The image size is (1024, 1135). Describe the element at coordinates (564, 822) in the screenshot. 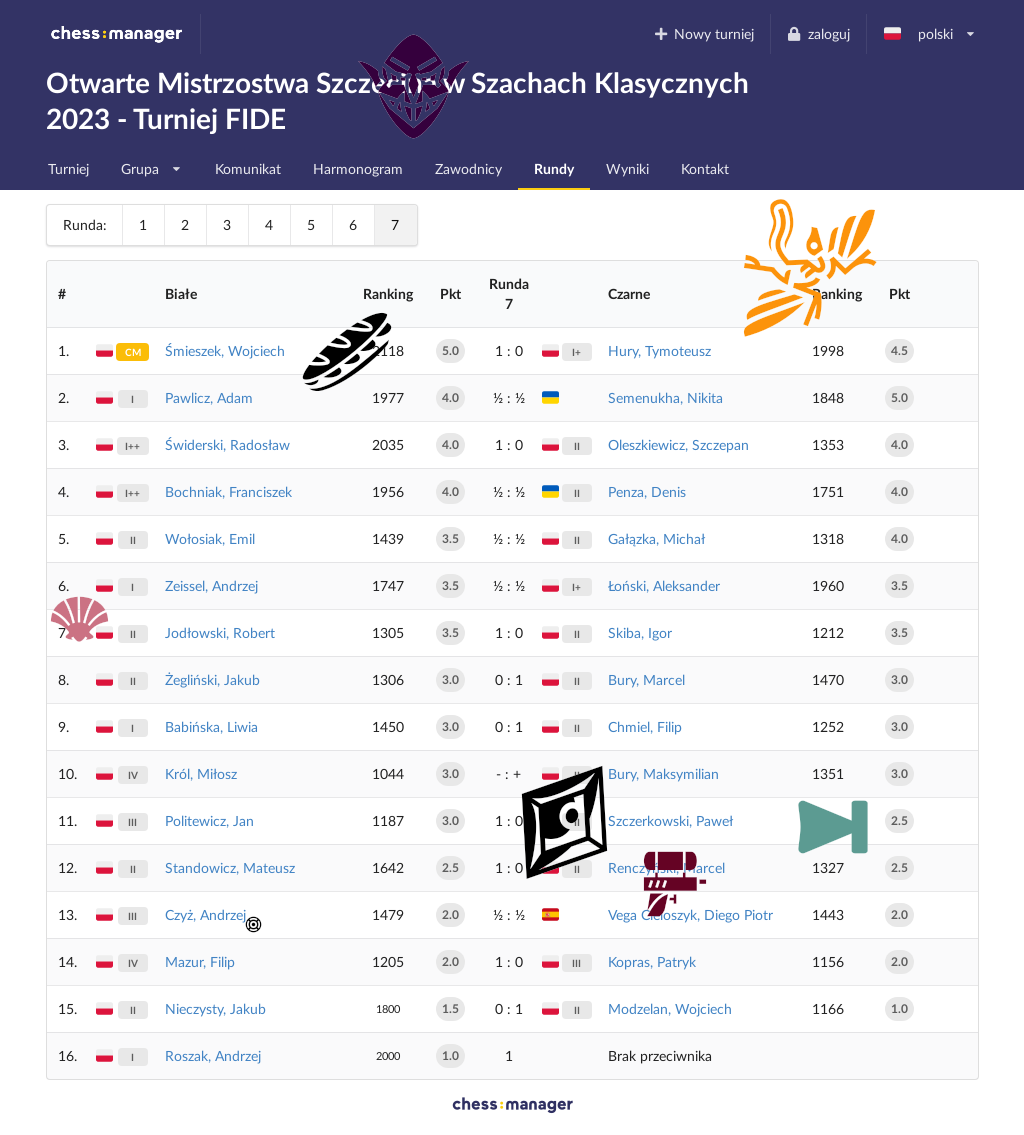

I see `indicates a rare or precious item in a game inventory` at that location.